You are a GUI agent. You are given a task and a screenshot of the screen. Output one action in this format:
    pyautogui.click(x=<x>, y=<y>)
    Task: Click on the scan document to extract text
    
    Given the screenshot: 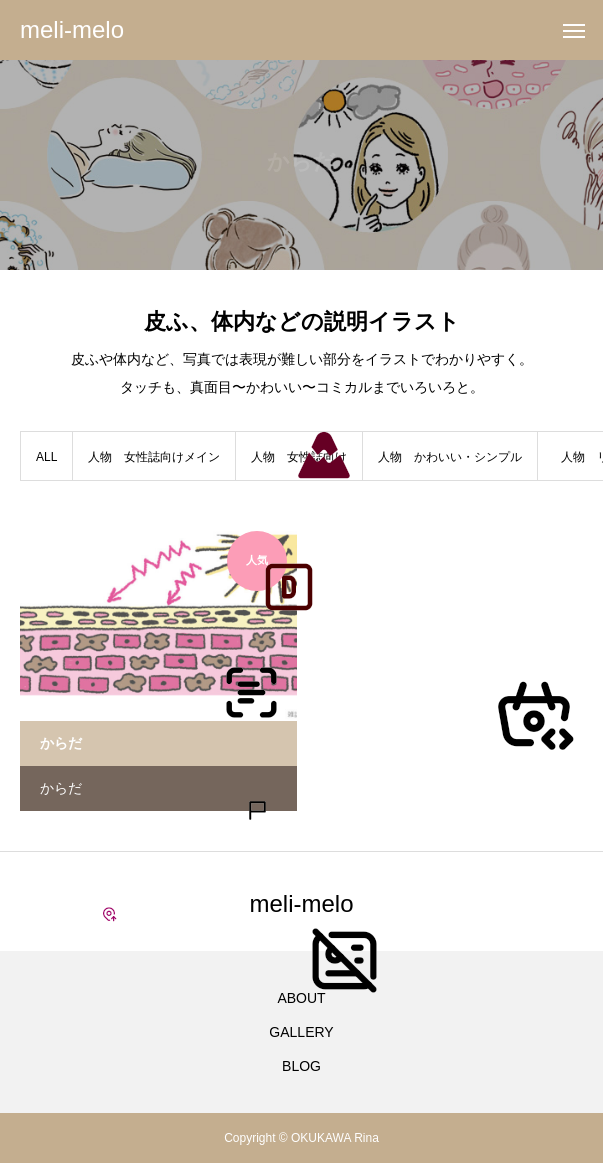 What is the action you would take?
    pyautogui.click(x=251, y=692)
    